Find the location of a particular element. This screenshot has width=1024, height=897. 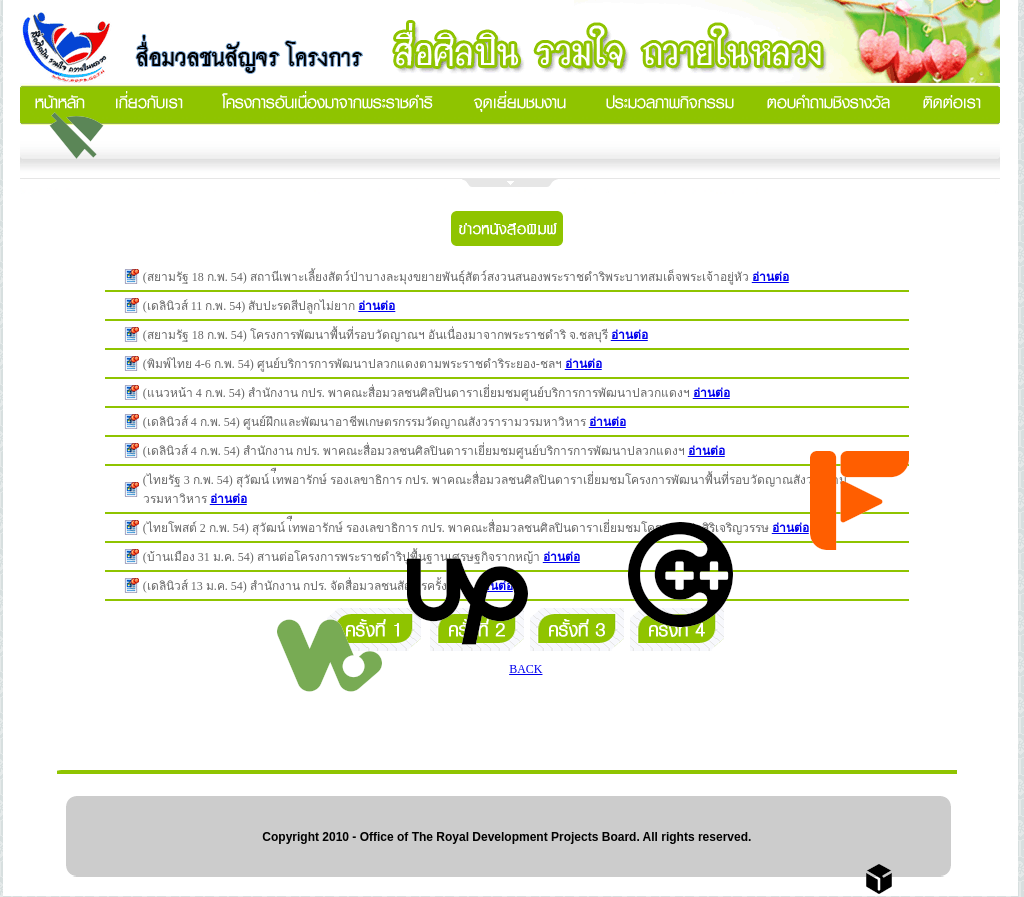

netim domain registrar logo is located at coordinates (329, 655).